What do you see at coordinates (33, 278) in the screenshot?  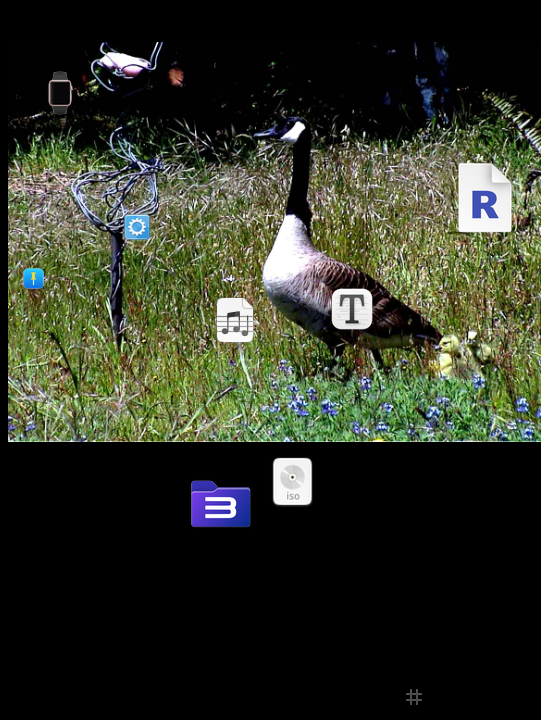 I see `open pinapp for saving and organizing pins` at bounding box center [33, 278].